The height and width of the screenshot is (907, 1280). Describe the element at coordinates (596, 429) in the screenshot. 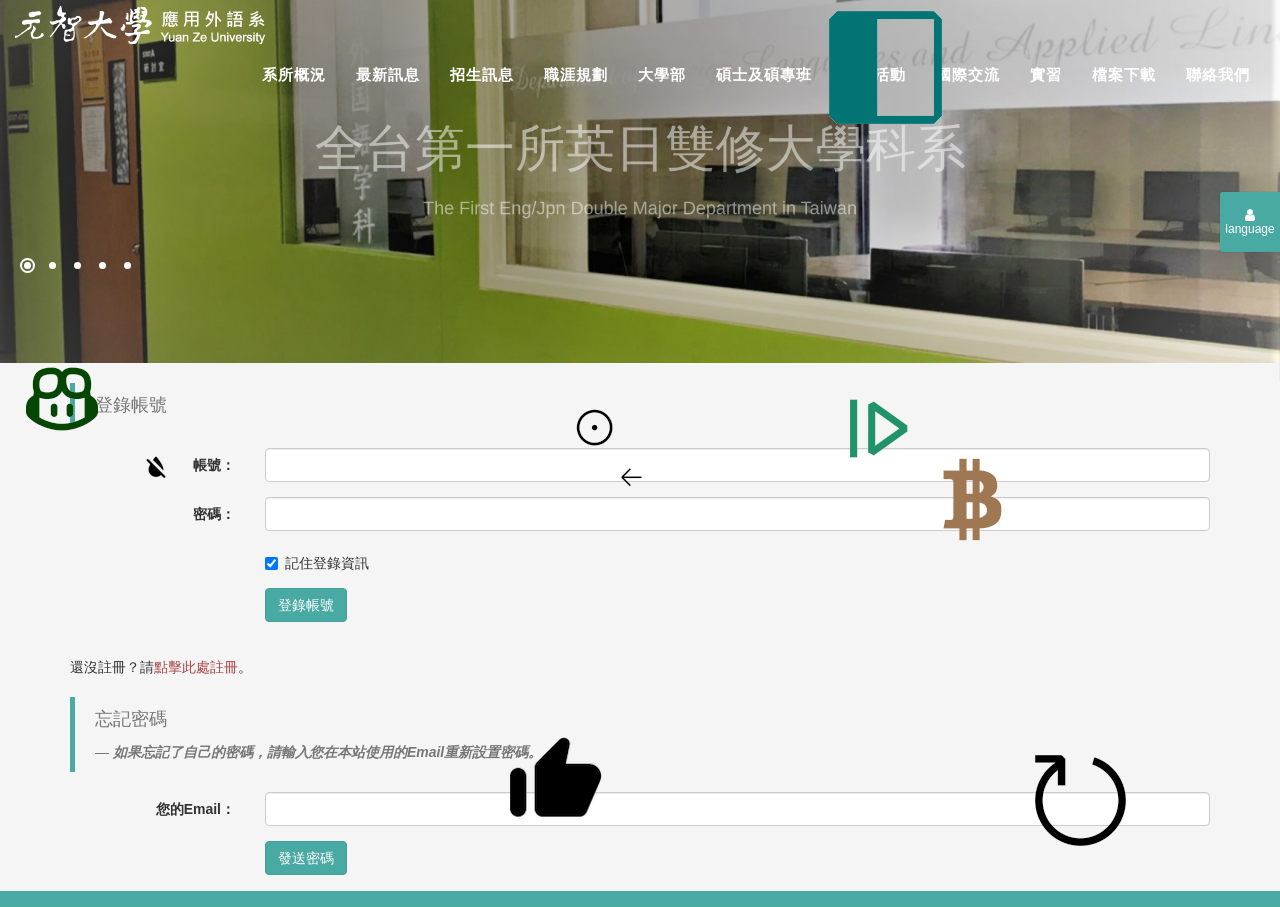

I see `view open issues or bugs` at that location.